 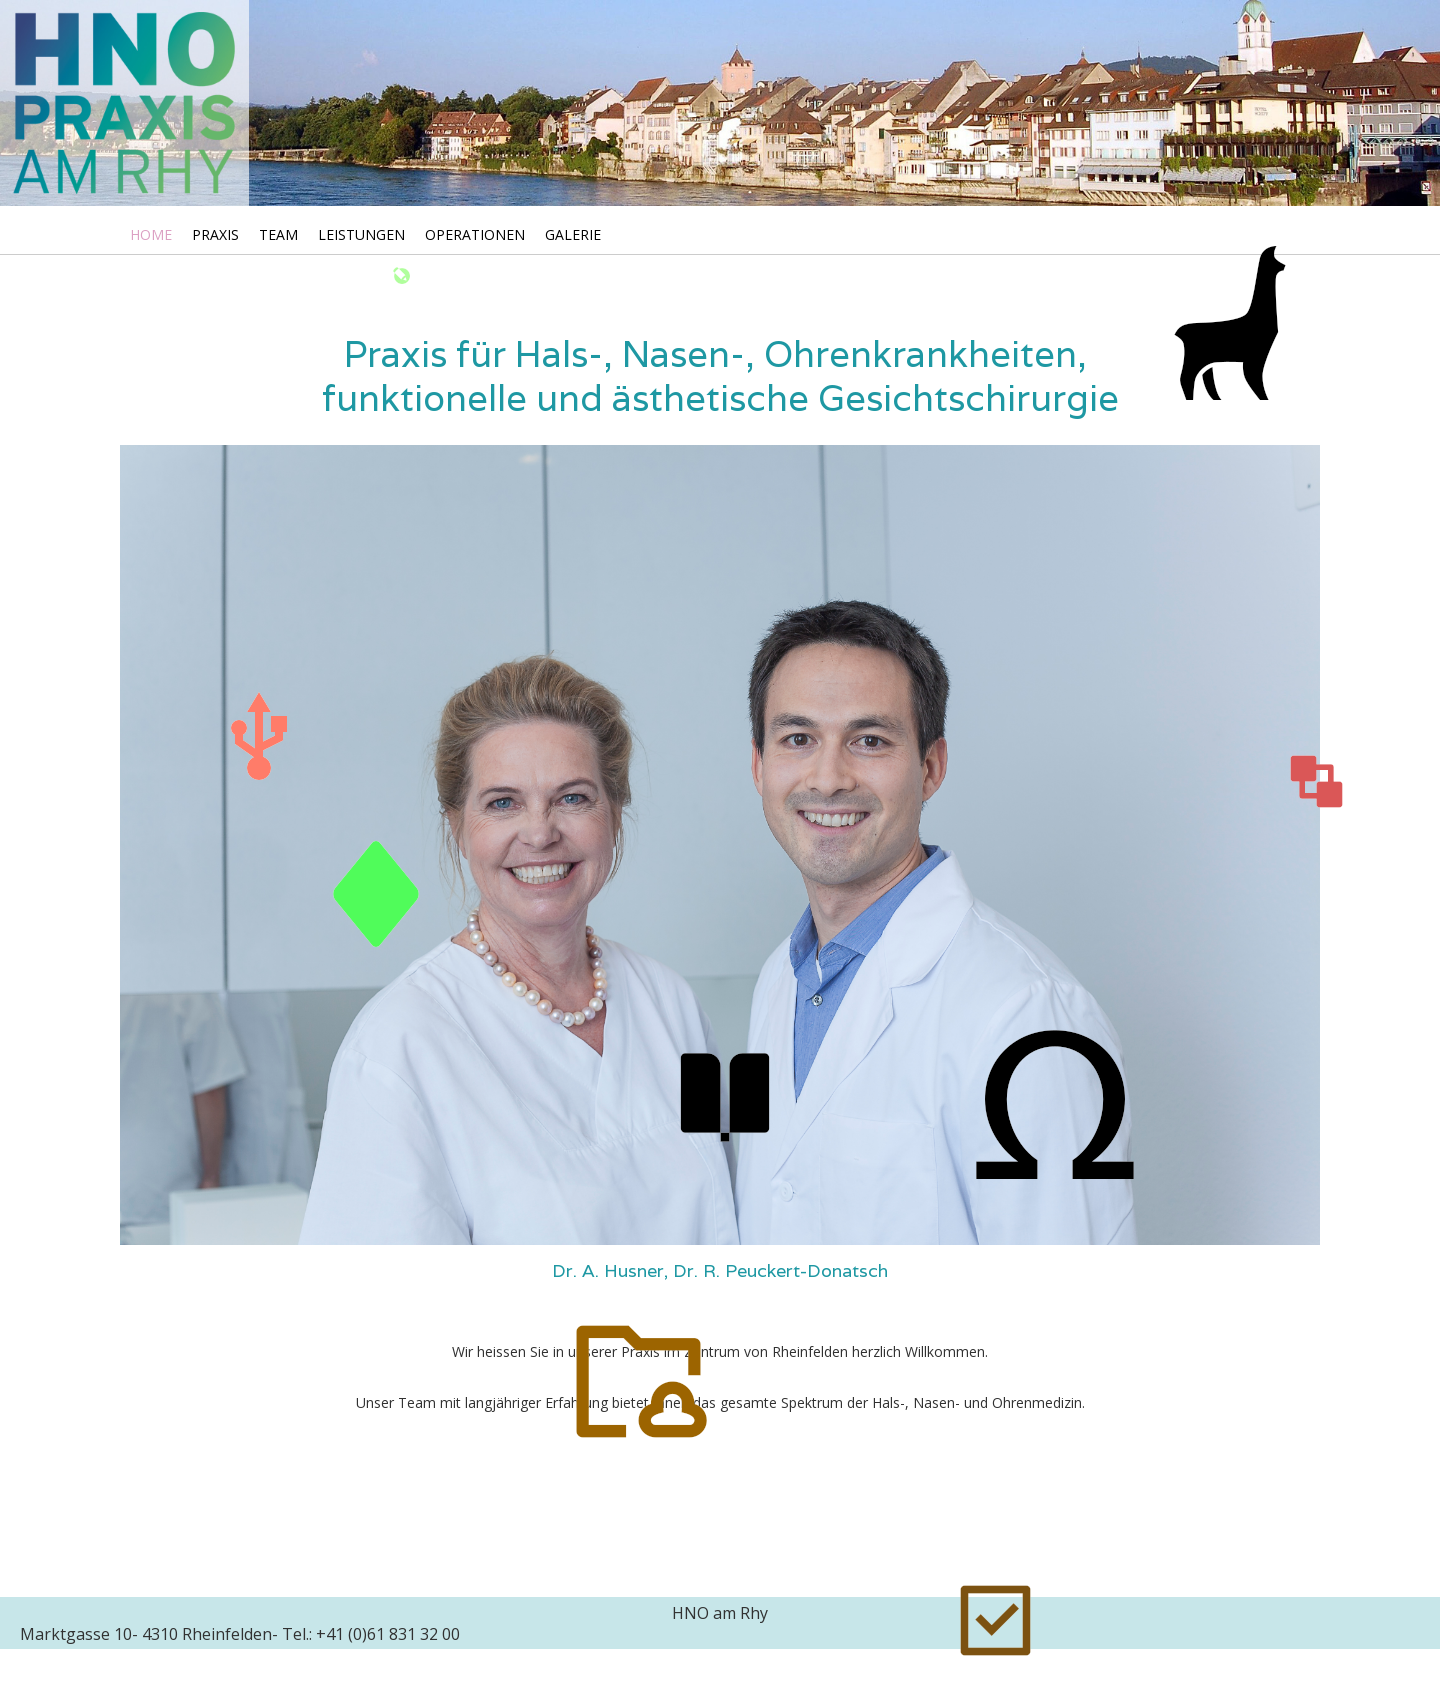 I want to click on a selected or completed checkbox, so click(x=995, y=1620).